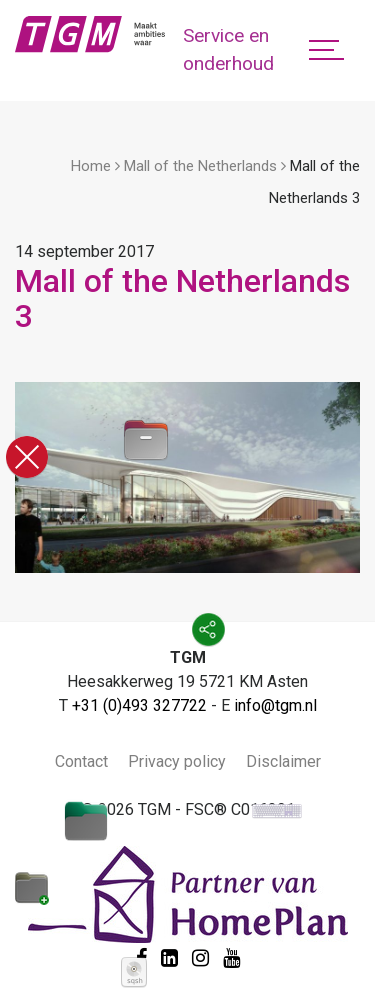  Describe the element at coordinates (277, 811) in the screenshot. I see `connect a bluetooth keyboard` at that location.